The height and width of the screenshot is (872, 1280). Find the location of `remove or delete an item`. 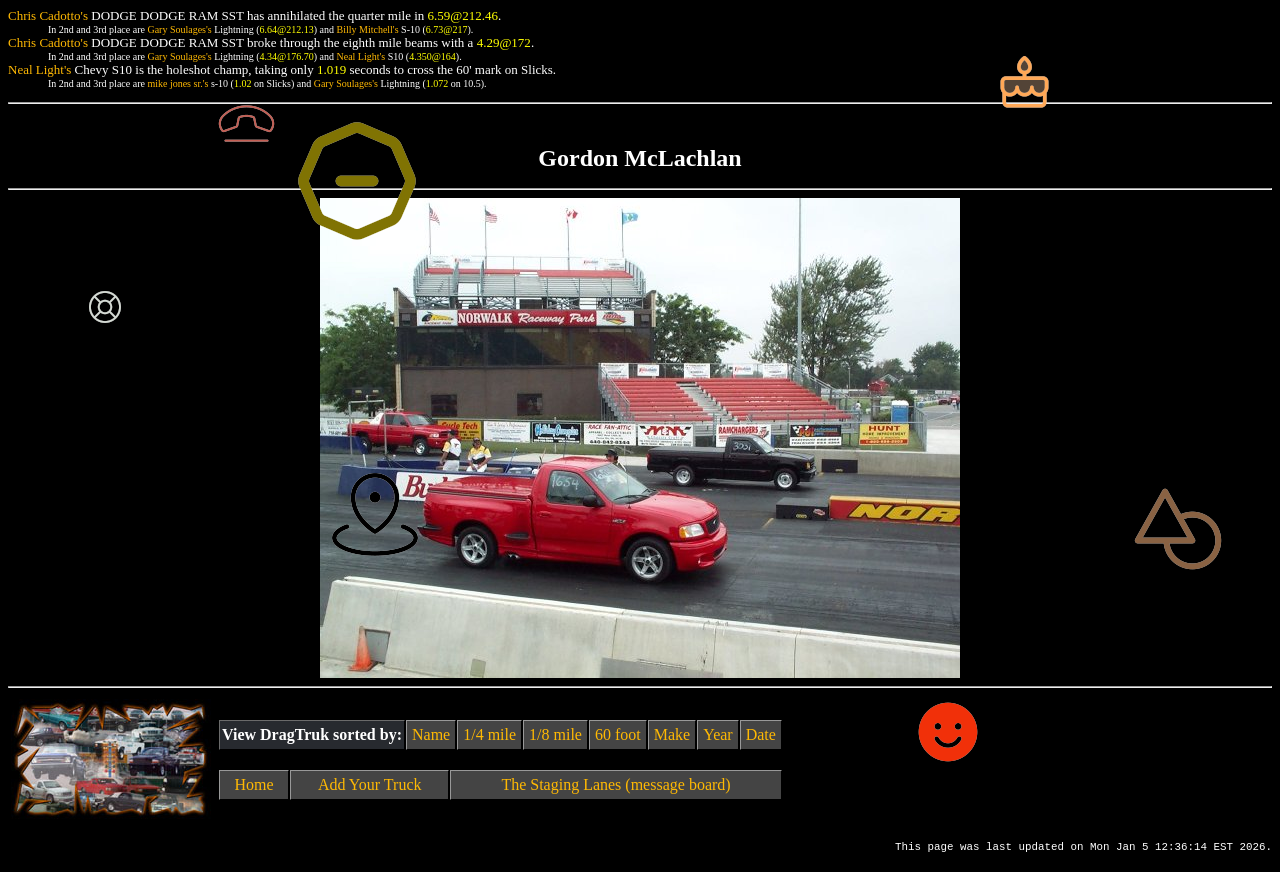

remove or delete an item is located at coordinates (357, 181).